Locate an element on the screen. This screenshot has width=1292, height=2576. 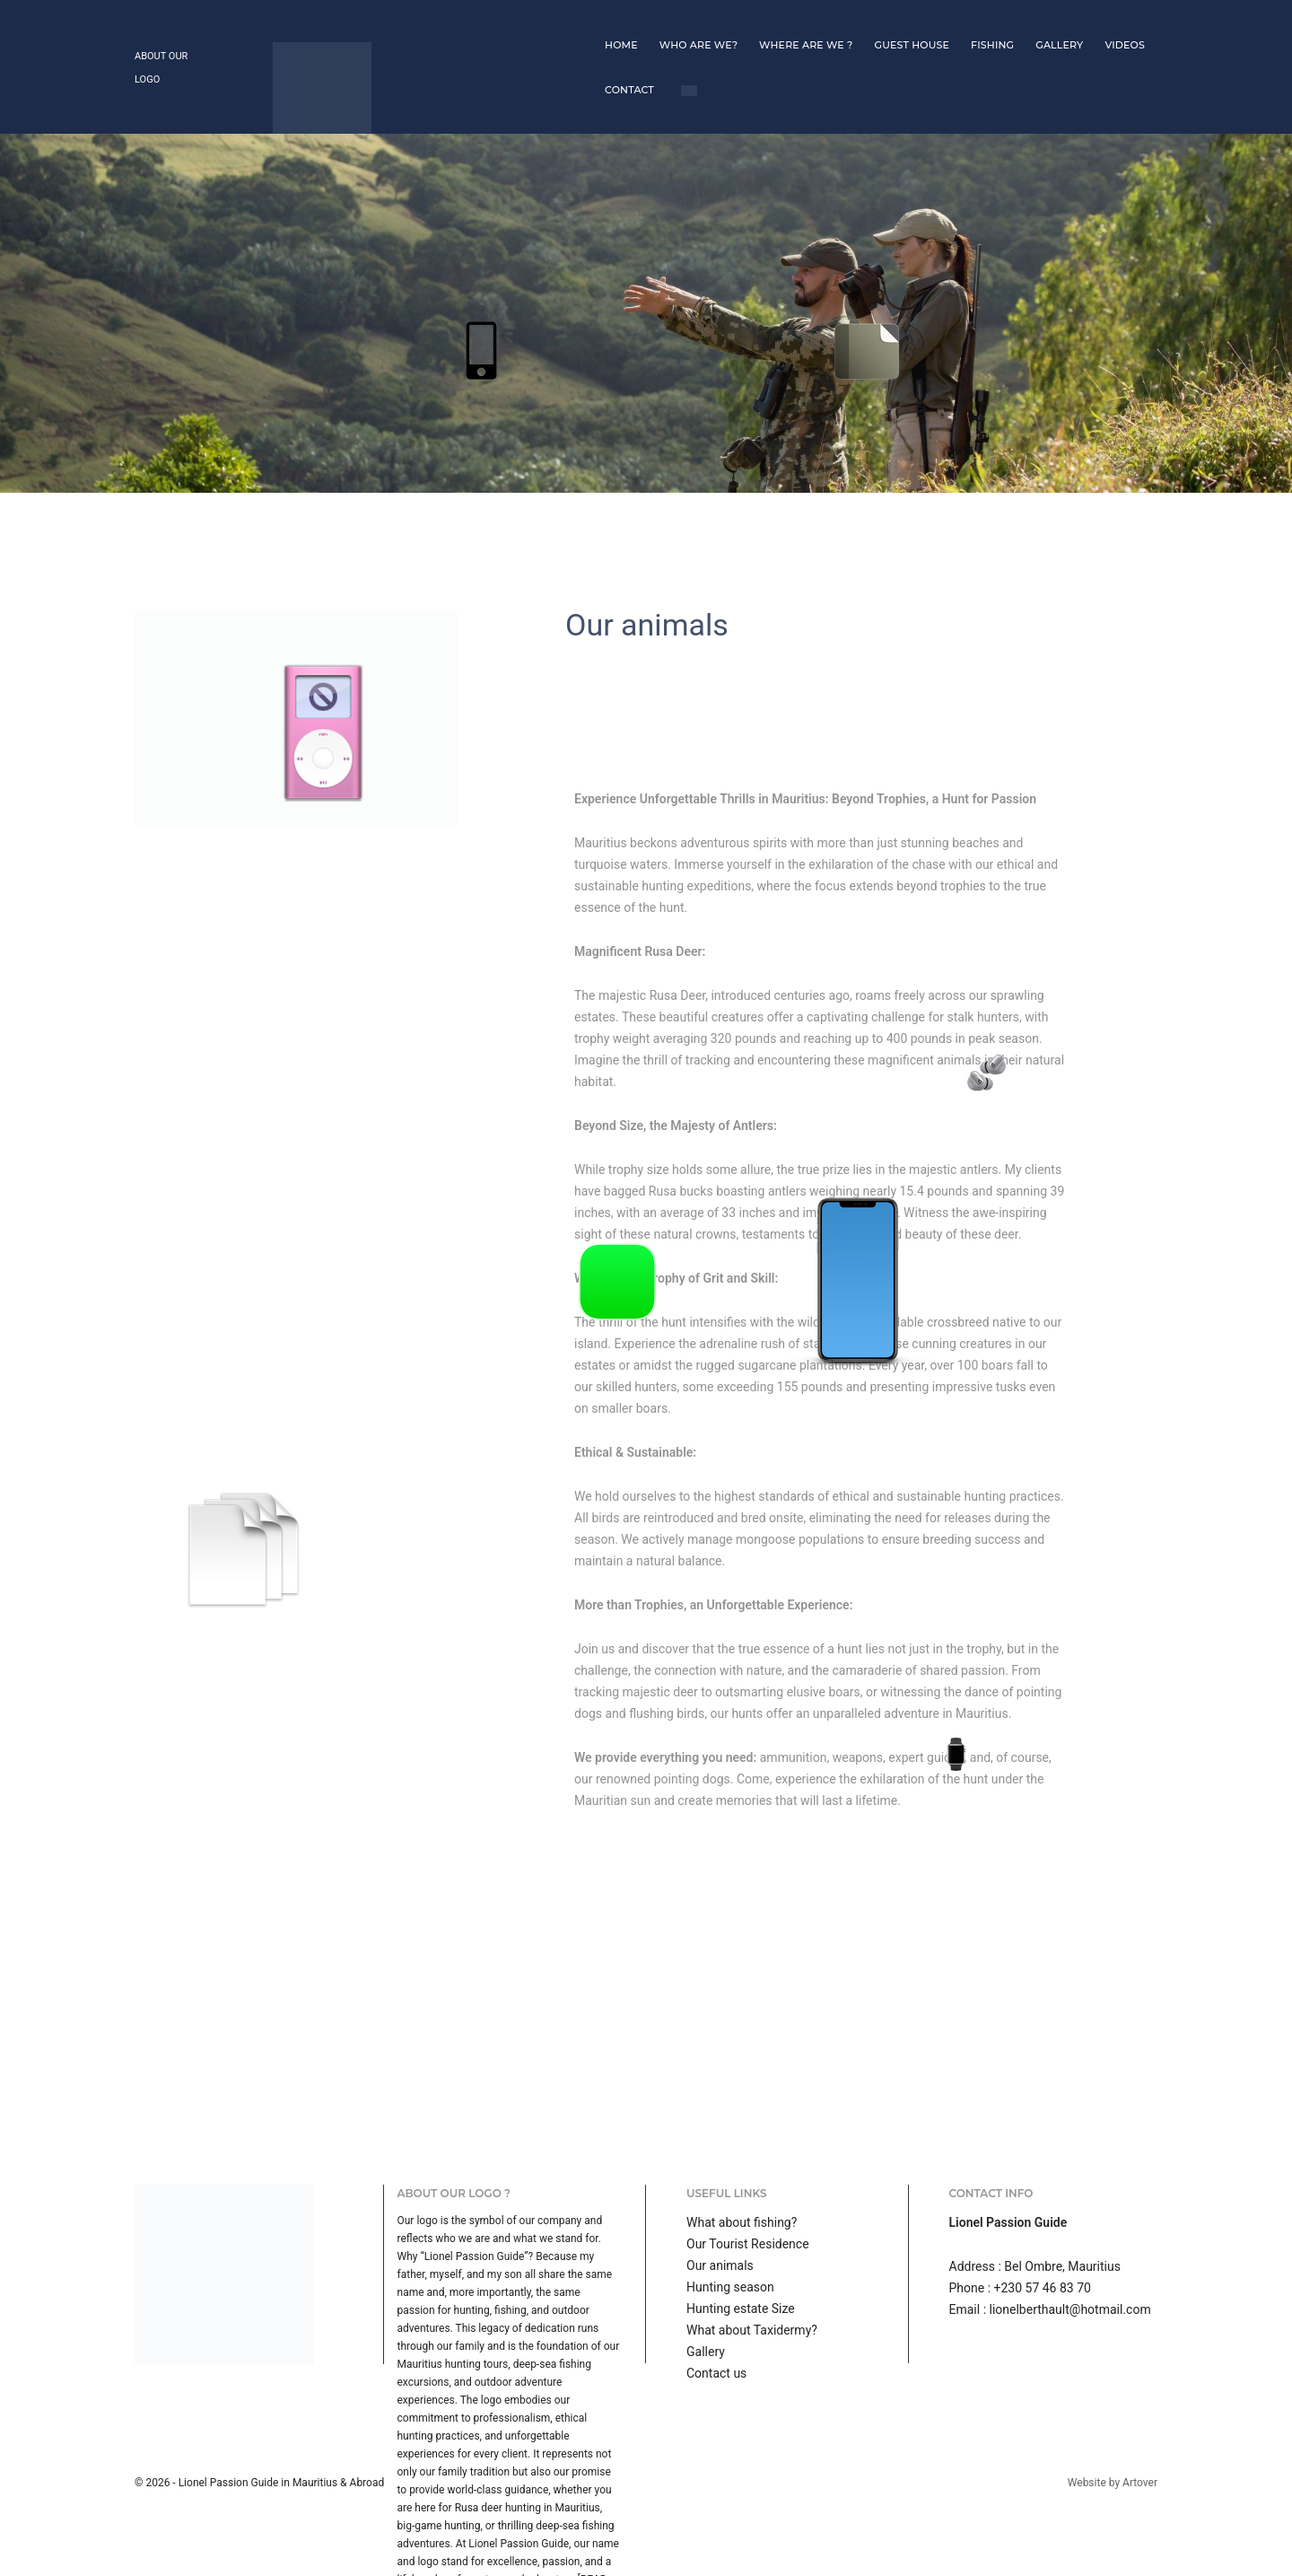
iPhone XS Max device icon is located at coordinates (858, 1283).